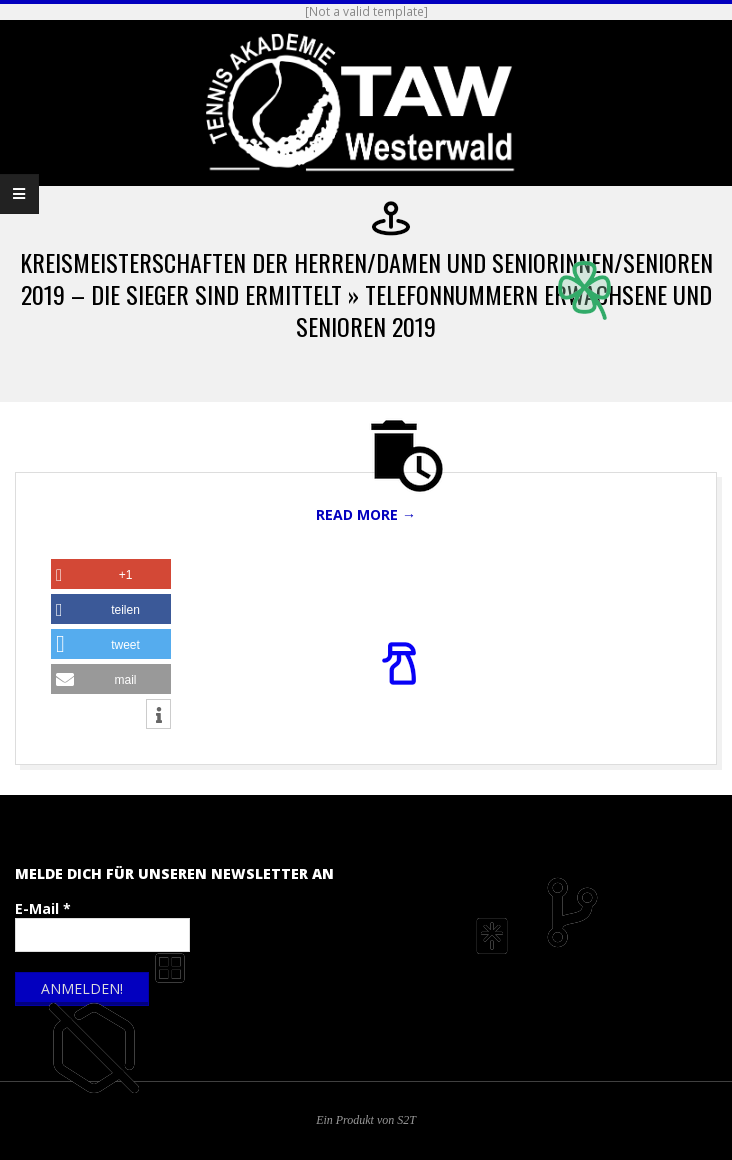 This screenshot has width=732, height=1160. Describe the element at coordinates (584, 289) in the screenshot. I see `indicates a lucky or bonus reward` at that location.